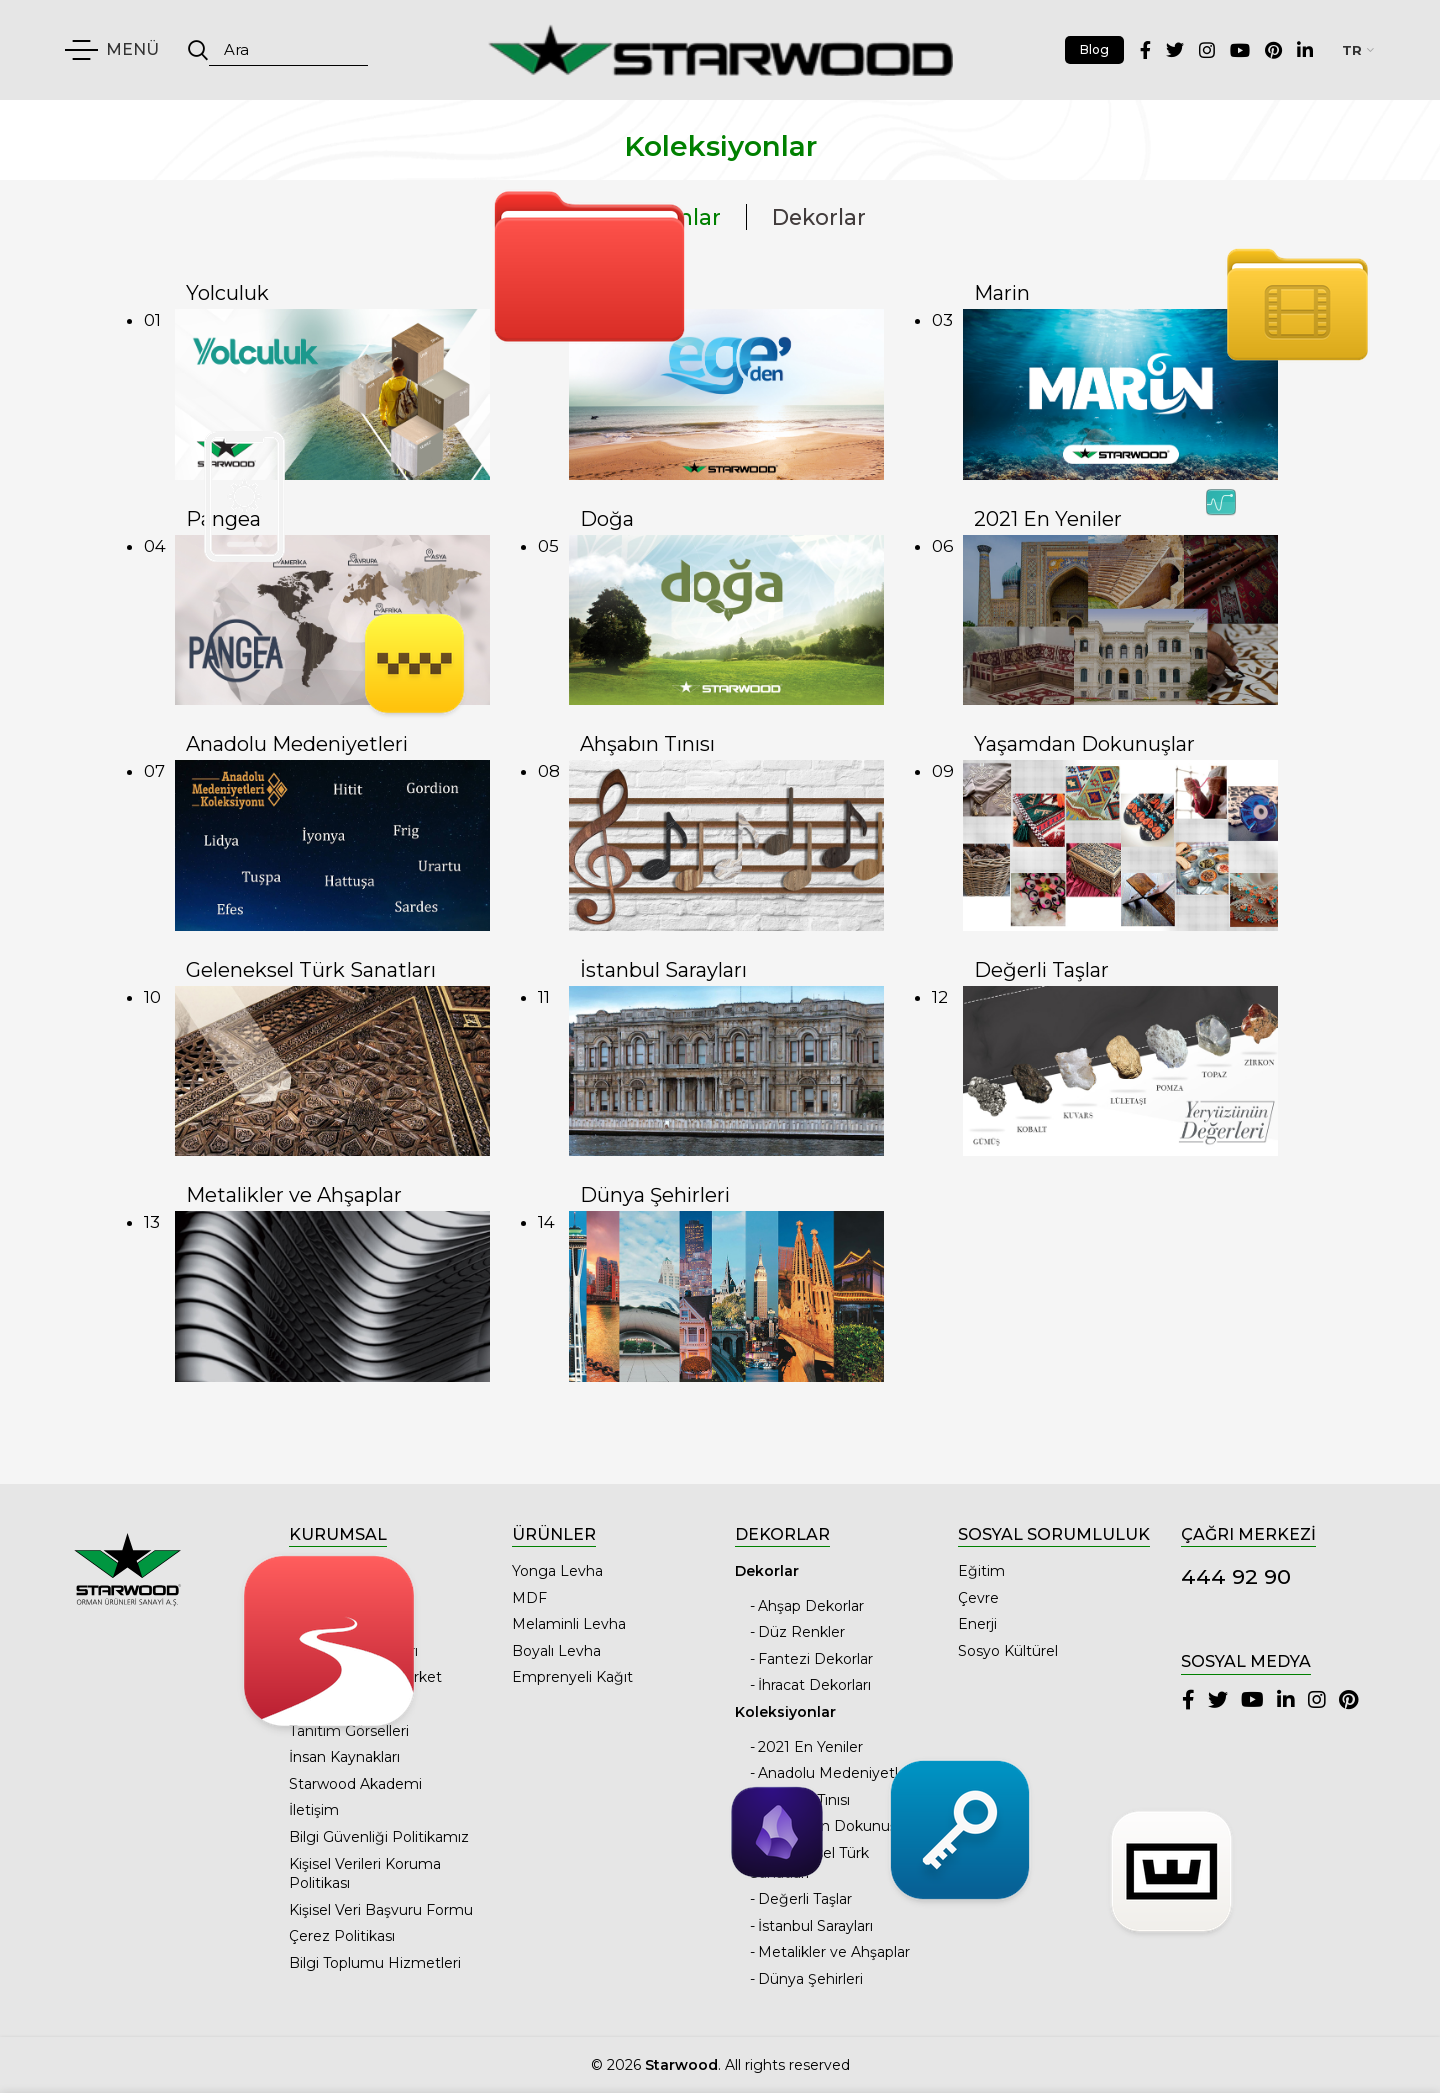  Describe the element at coordinates (960, 1830) in the screenshot. I see `open nextcloud password manager` at that location.